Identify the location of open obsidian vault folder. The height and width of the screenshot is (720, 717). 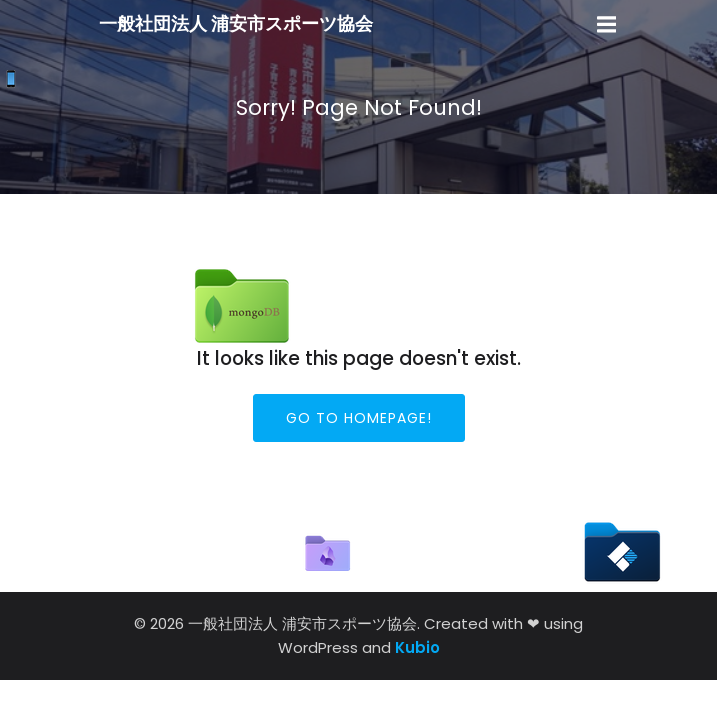
(327, 554).